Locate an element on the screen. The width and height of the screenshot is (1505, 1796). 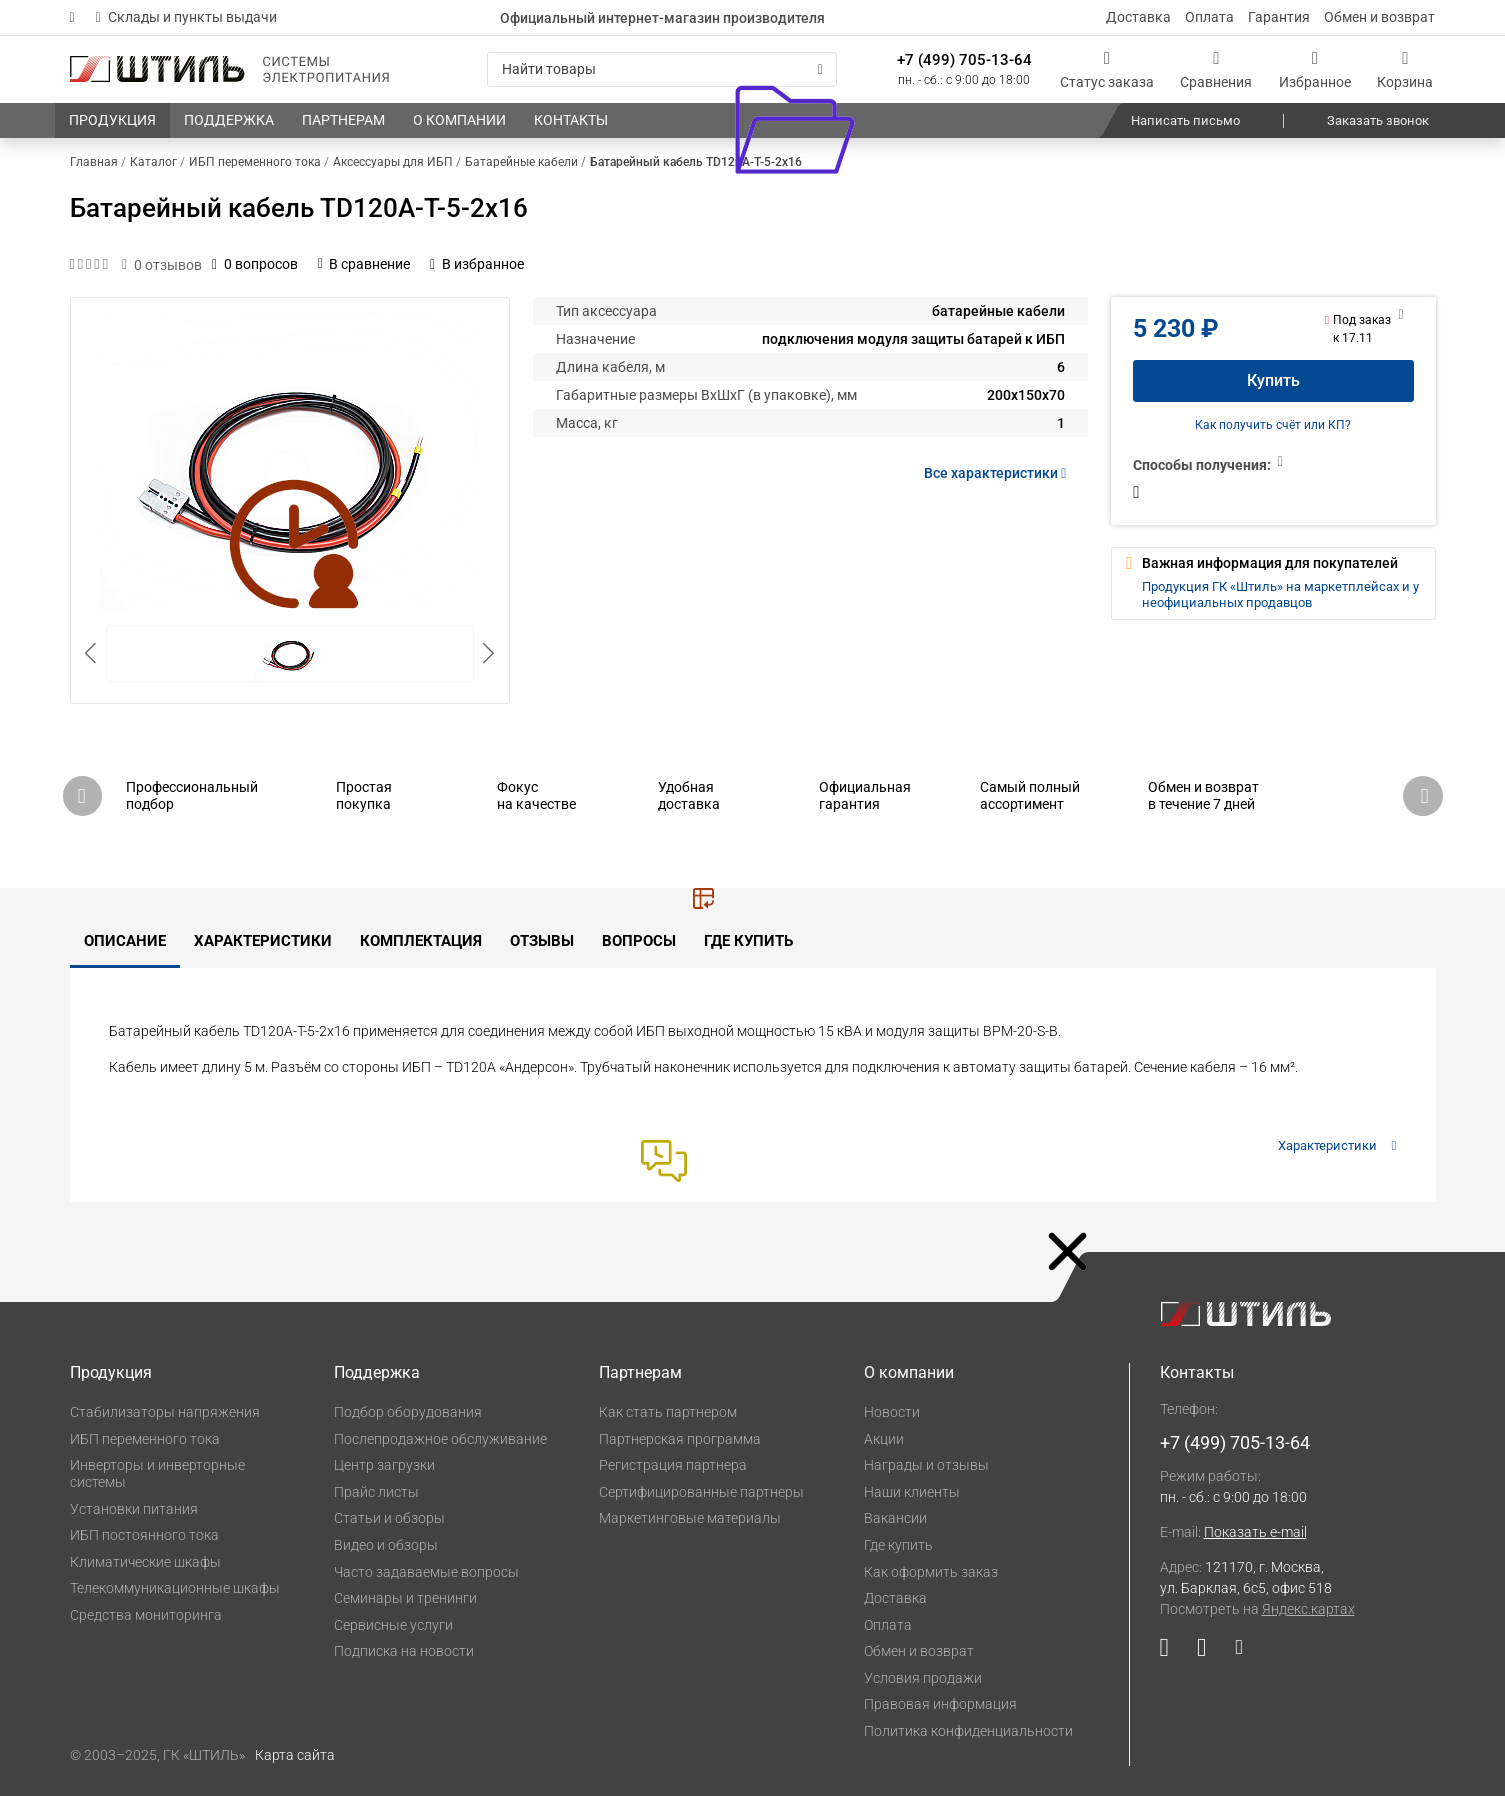
indicates an outdated or stale discussion thread is located at coordinates (664, 1161).